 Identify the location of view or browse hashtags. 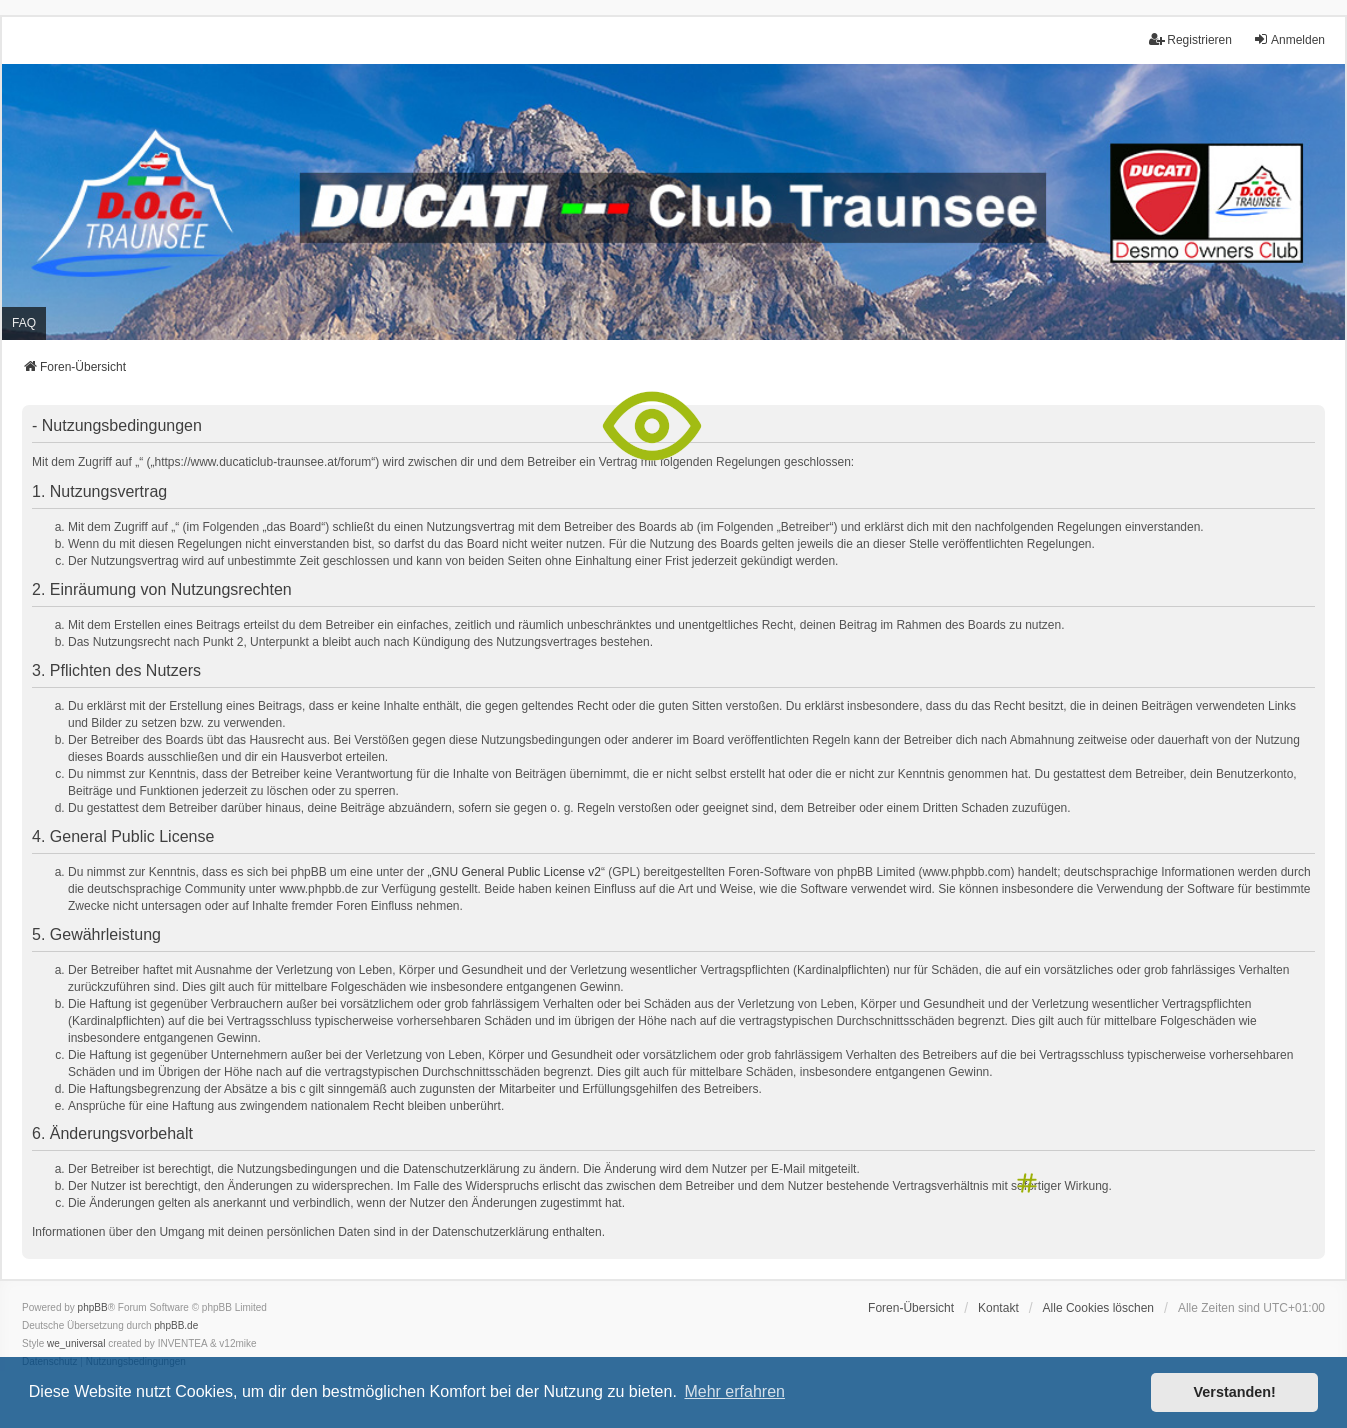
(1027, 1183).